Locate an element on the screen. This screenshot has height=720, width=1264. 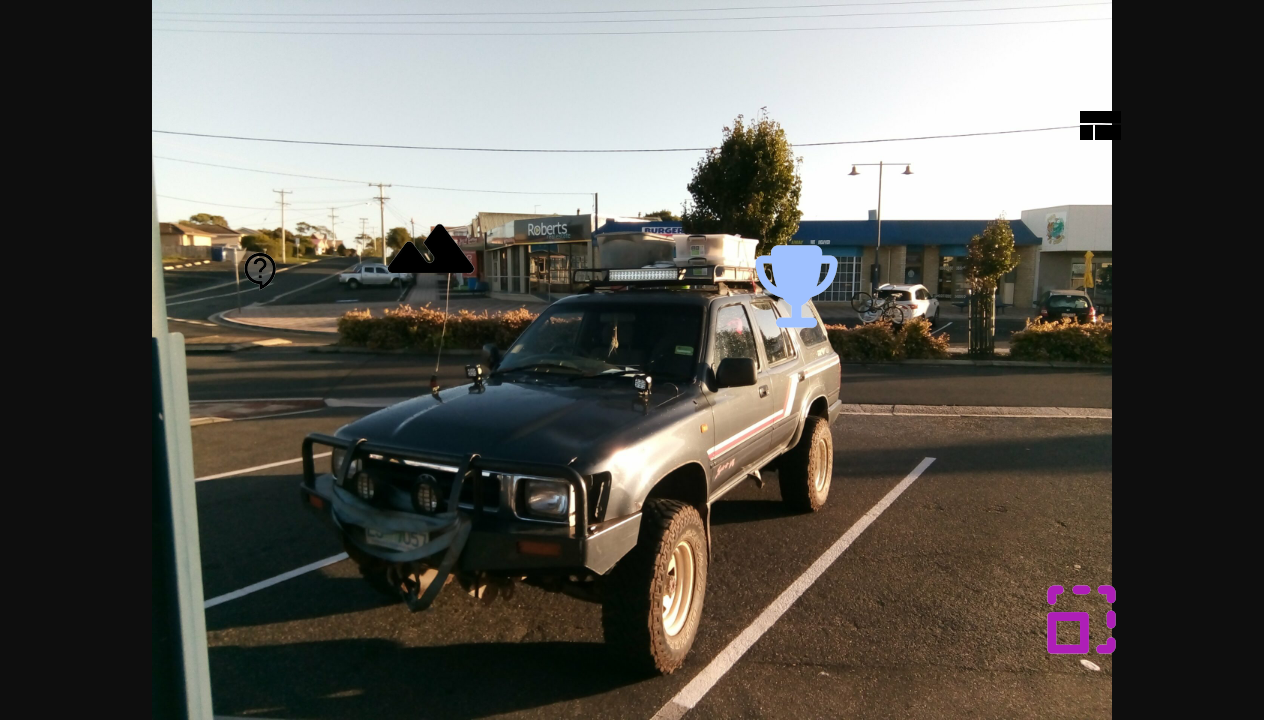
view achievements or awards is located at coordinates (796, 286).